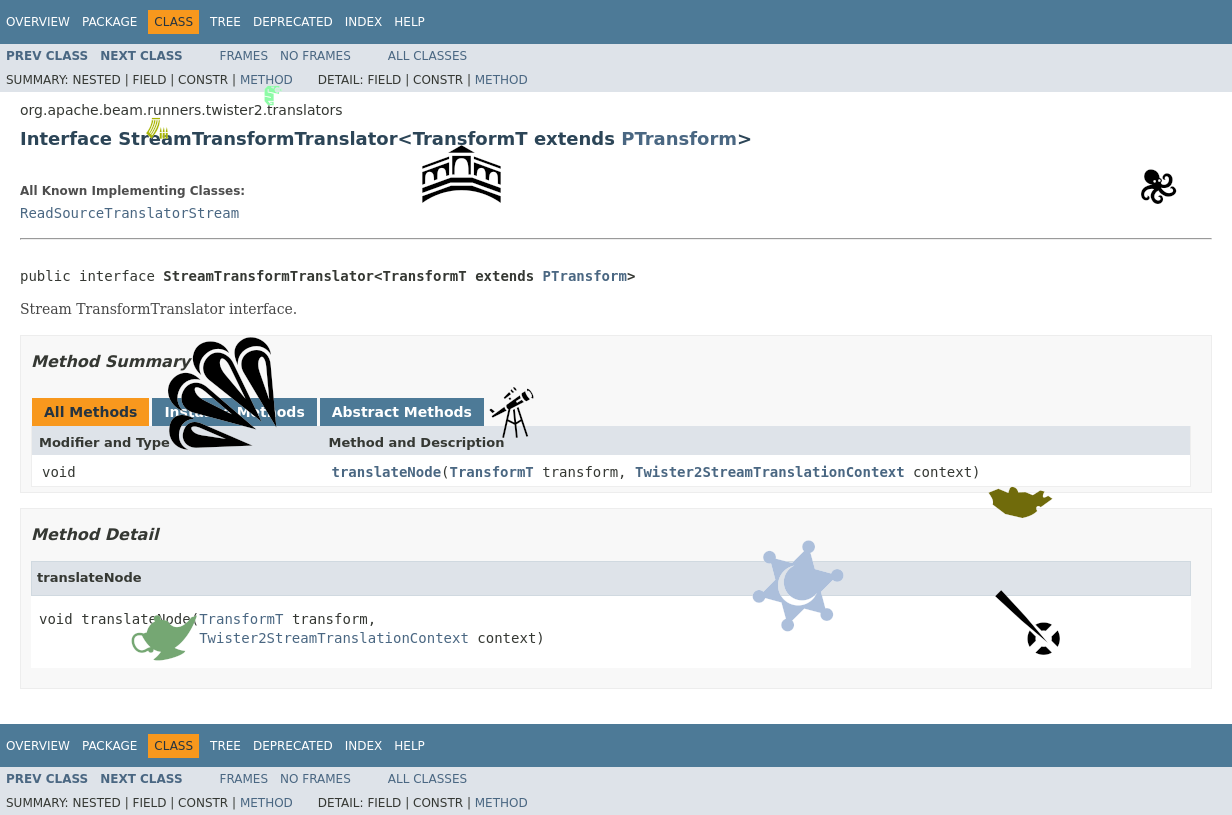 The height and width of the screenshot is (815, 1232). I want to click on access snake totem or serpent-themed game content, so click(272, 95).